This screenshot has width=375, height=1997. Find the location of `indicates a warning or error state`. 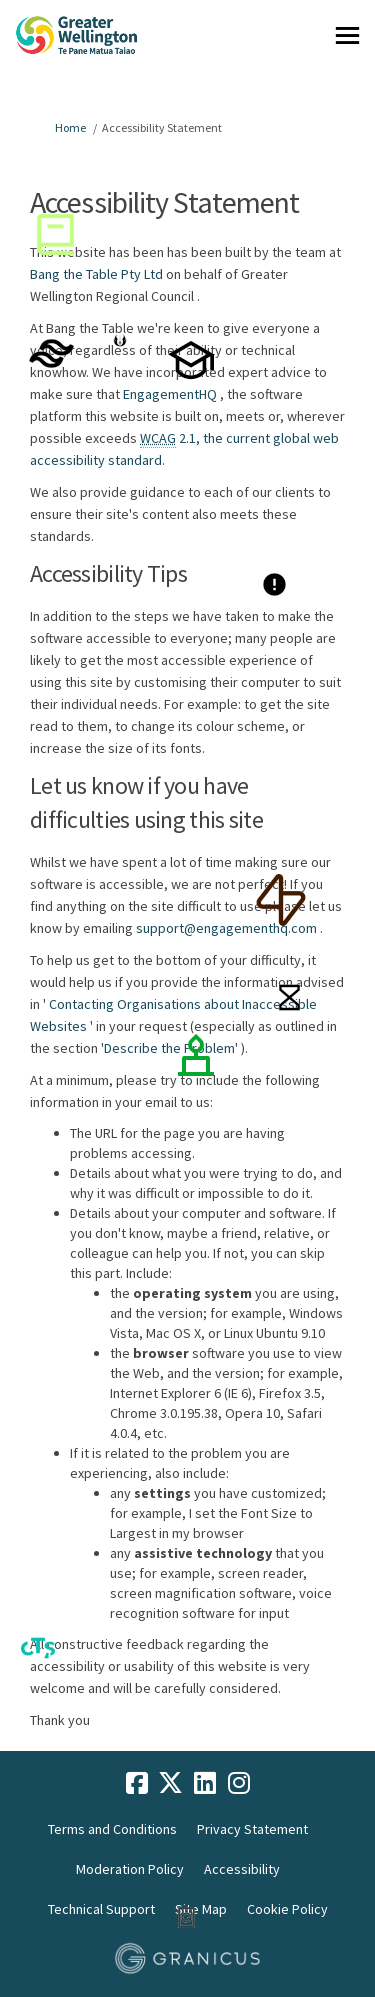

indicates a warning or error state is located at coordinates (274, 584).